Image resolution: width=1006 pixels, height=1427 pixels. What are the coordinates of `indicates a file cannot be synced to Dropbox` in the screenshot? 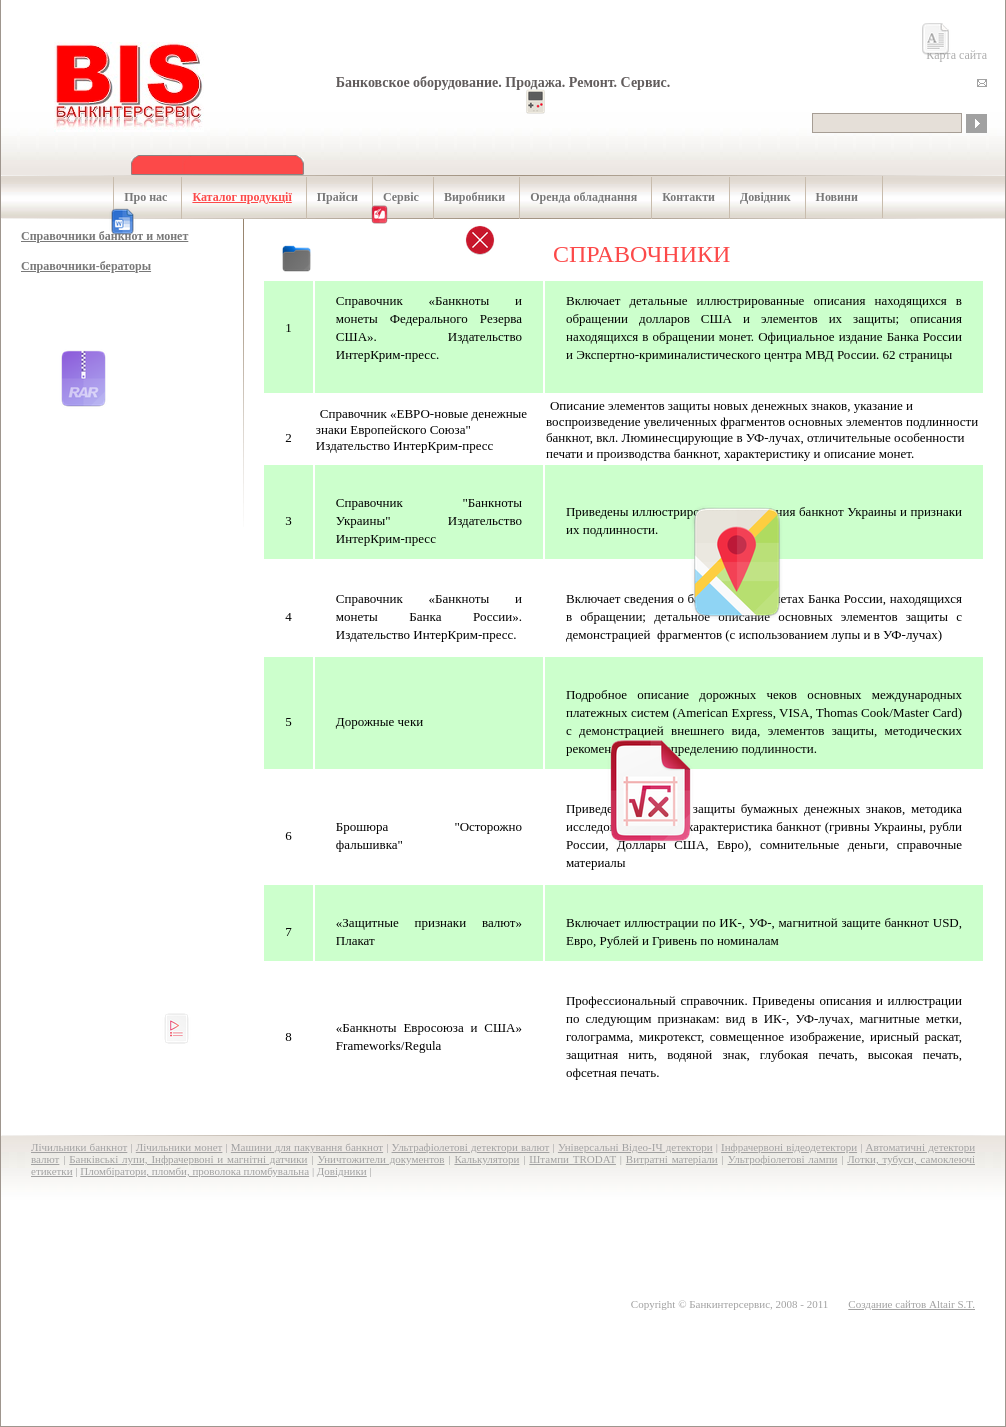 It's located at (480, 240).